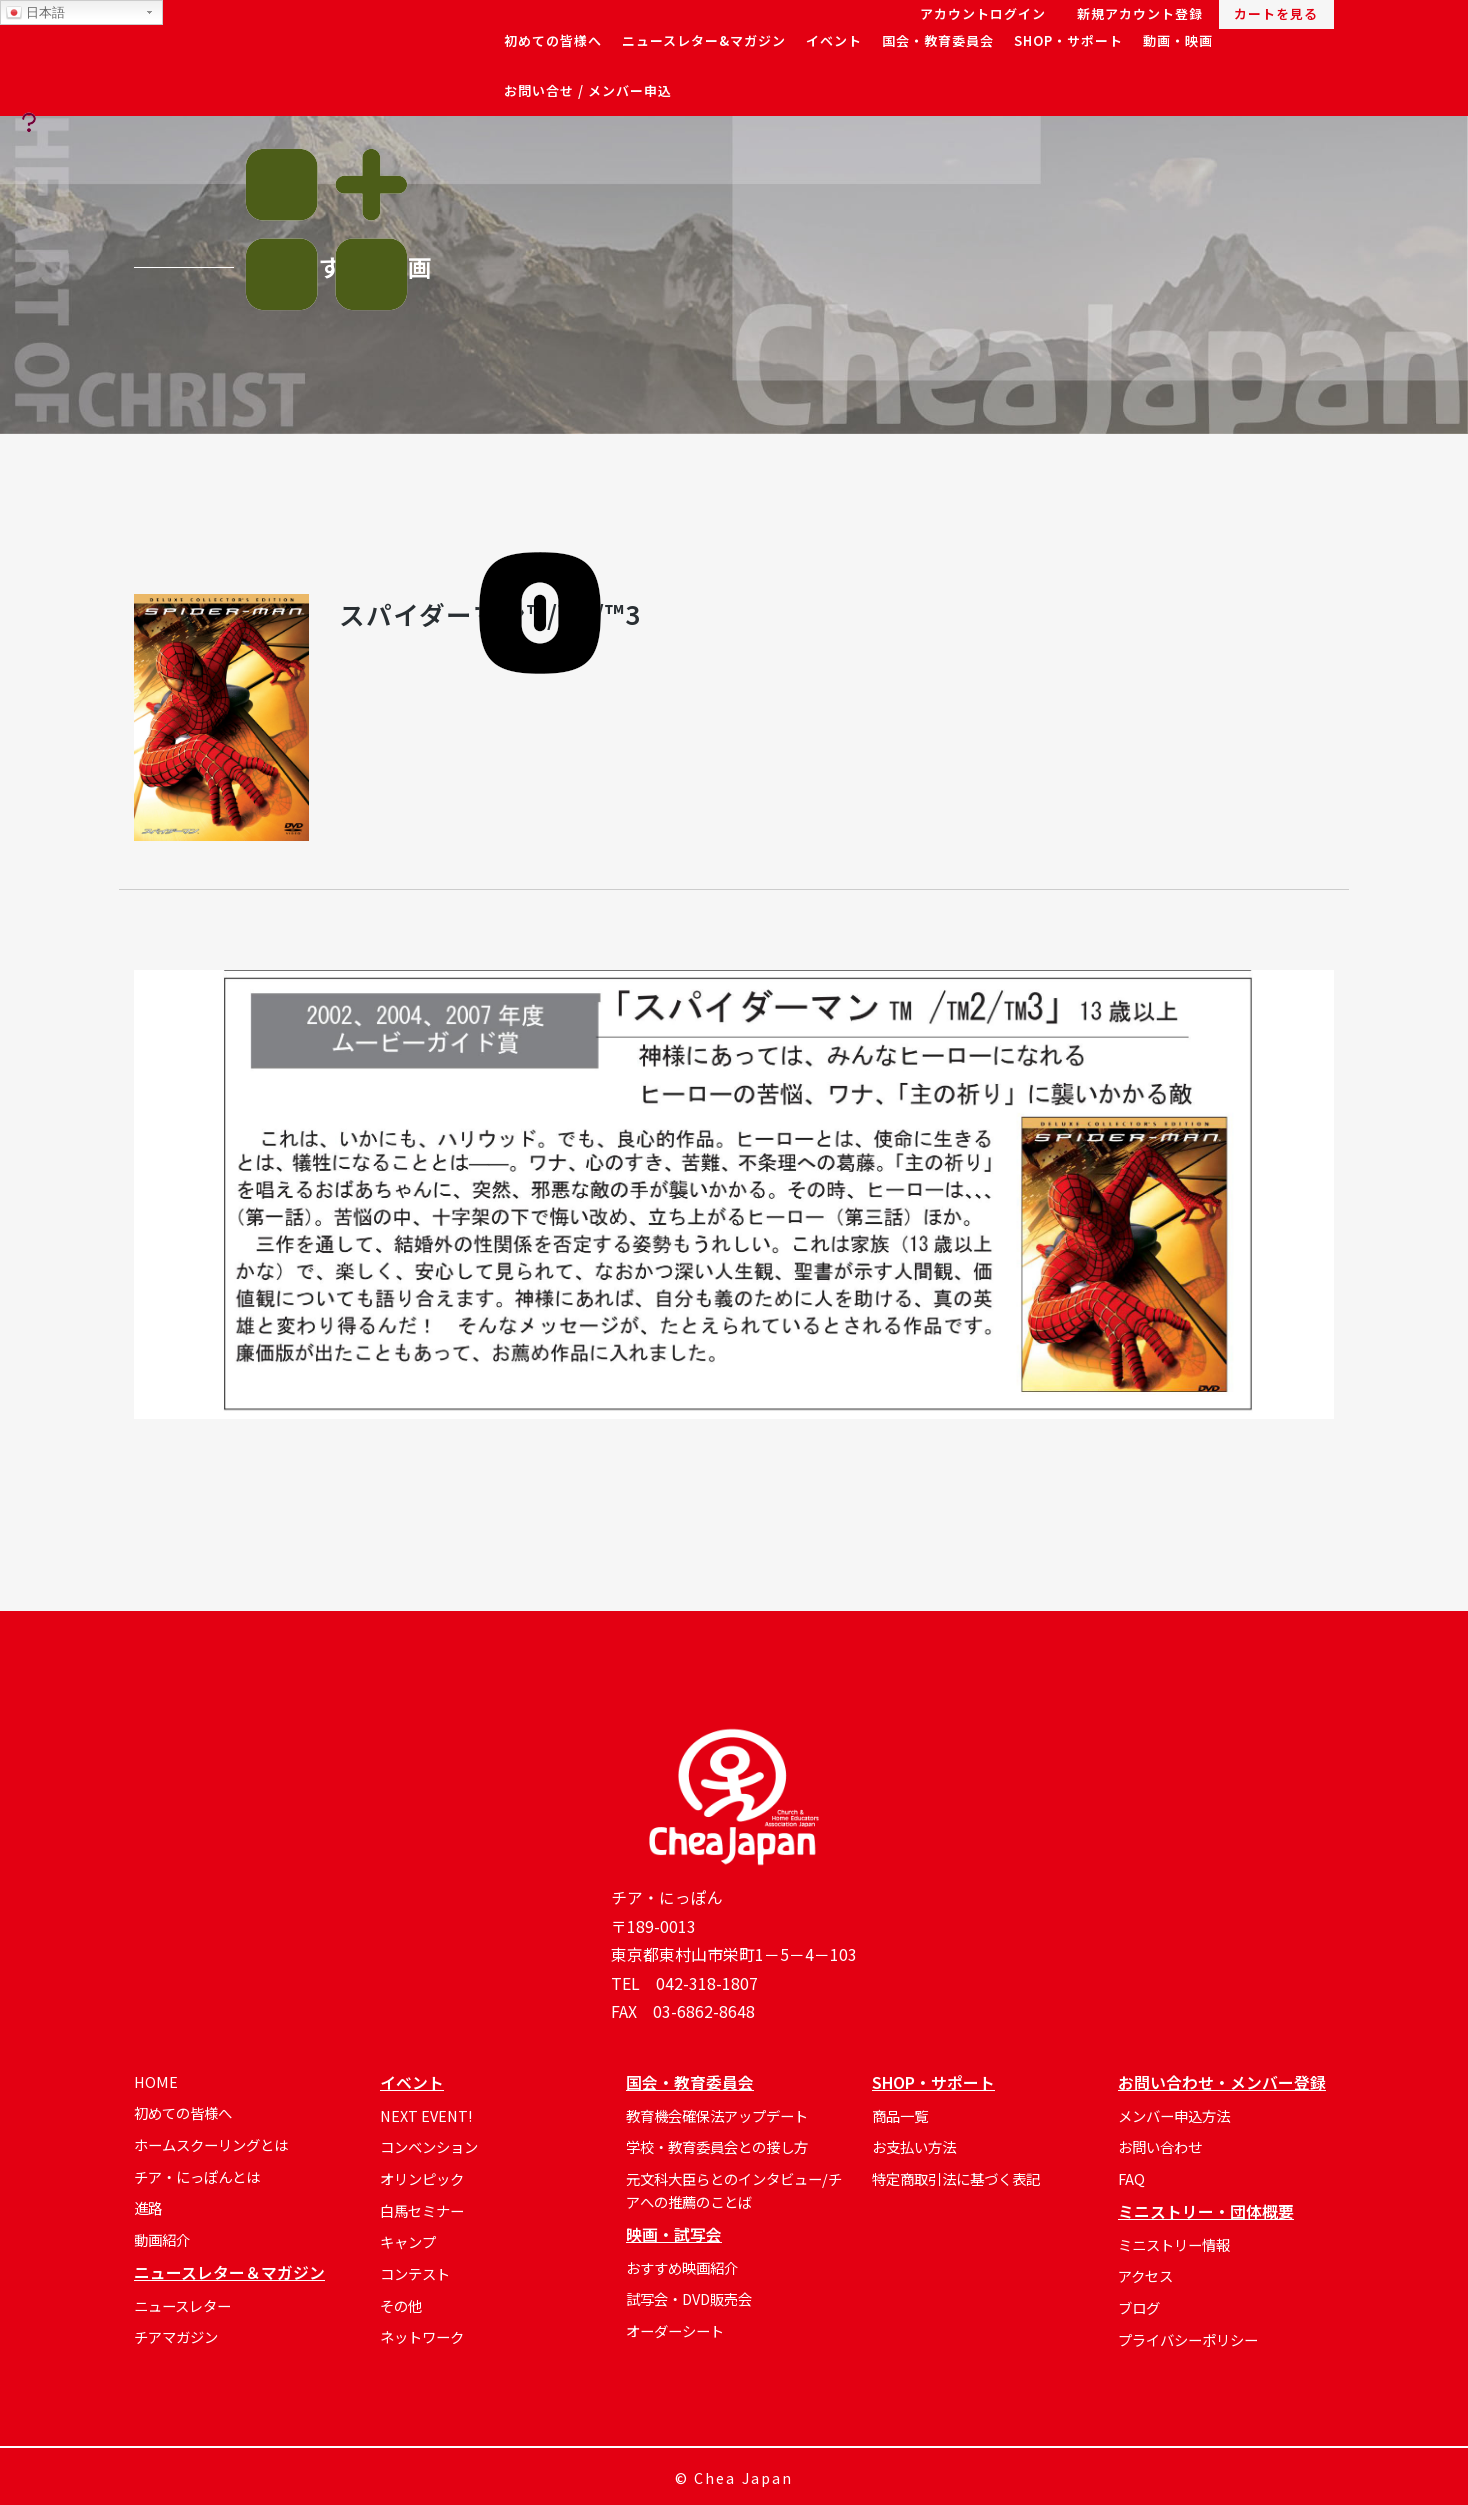 This screenshot has width=1468, height=2505. What do you see at coordinates (540, 613) in the screenshot?
I see `indicates an "O" option or selection in a menu` at bounding box center [540, 613].